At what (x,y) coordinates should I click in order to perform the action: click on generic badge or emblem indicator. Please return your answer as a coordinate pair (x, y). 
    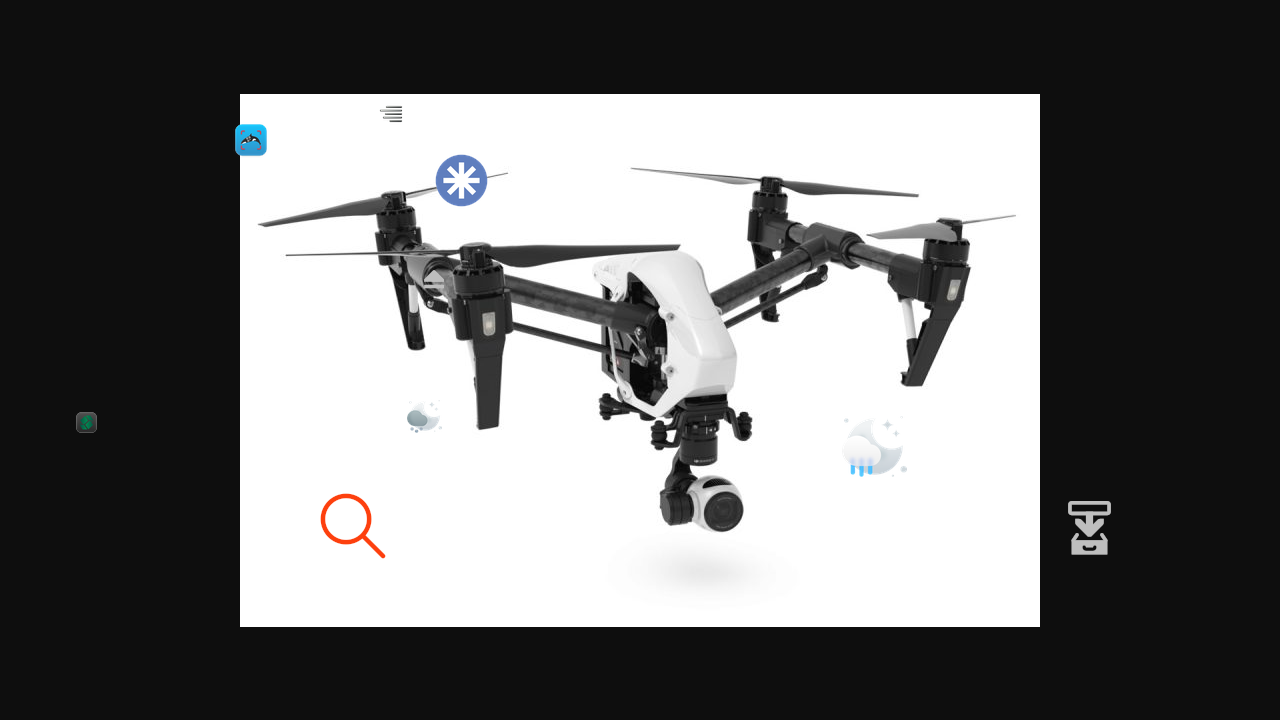
    Looking at the image, I should click on (461, 180).